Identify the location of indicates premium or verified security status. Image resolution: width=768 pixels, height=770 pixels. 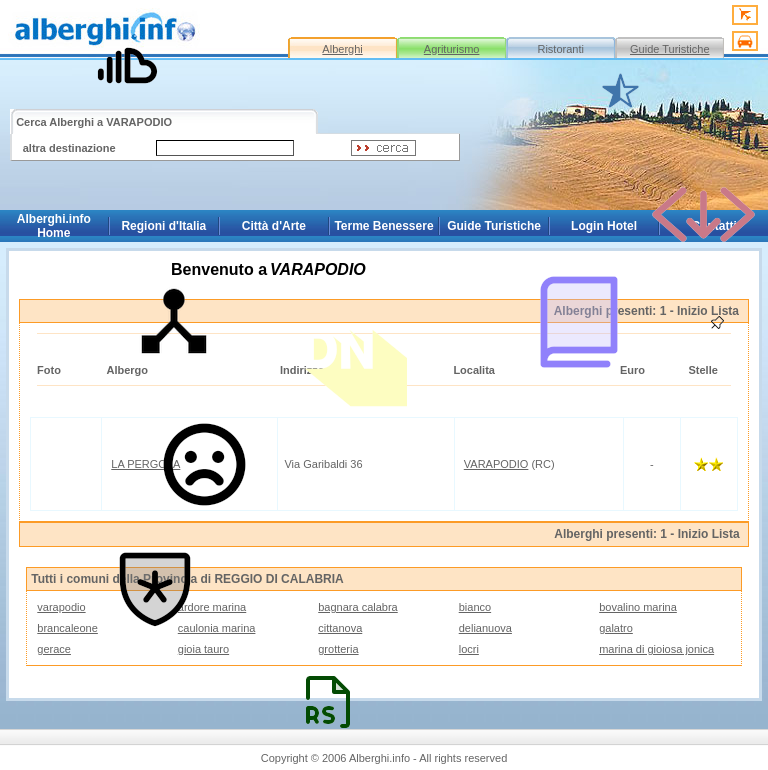
(155, 585).